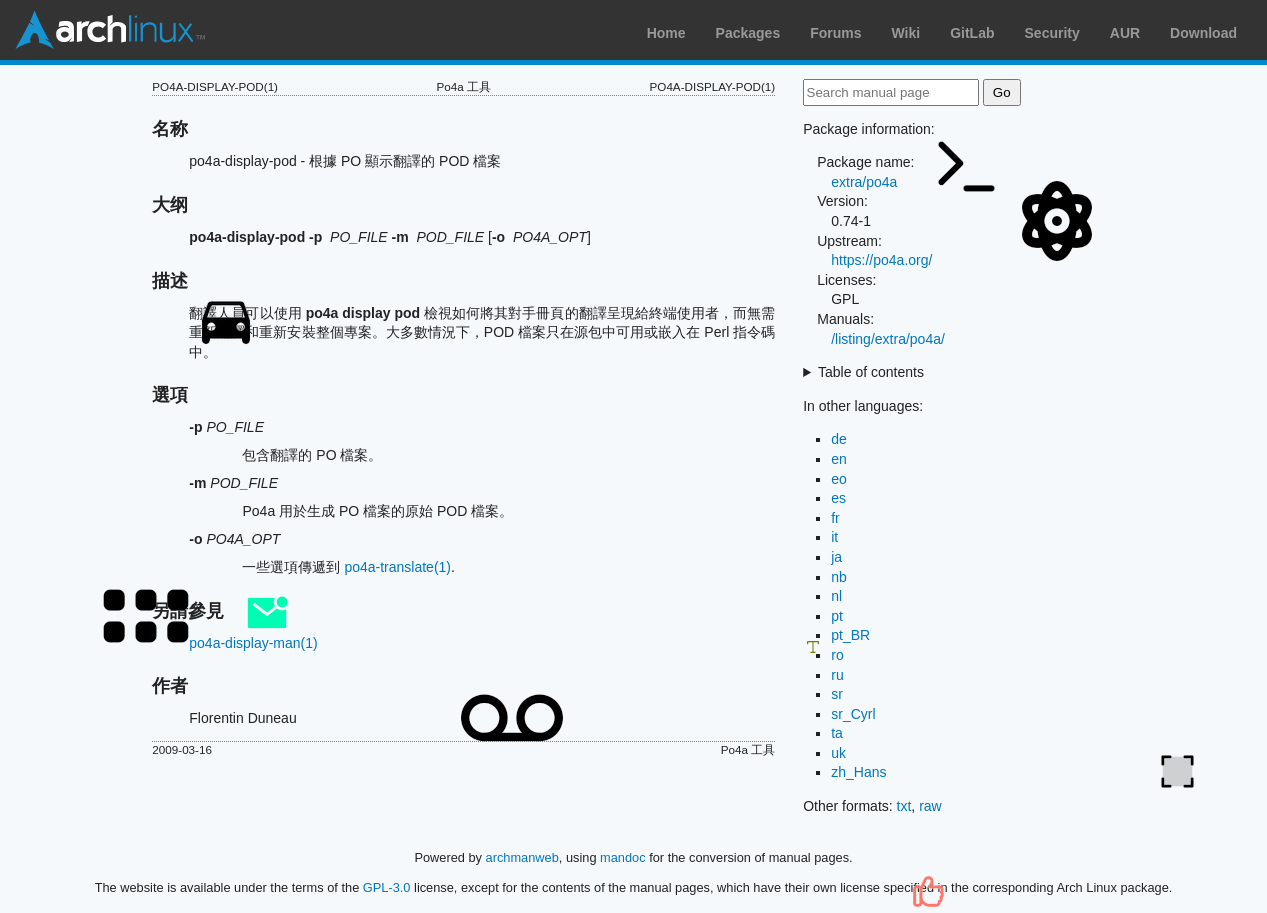 Image resolution: width=1267 pixels, height=913 pixels. I want to click on get driving directions, so click(226, 320).